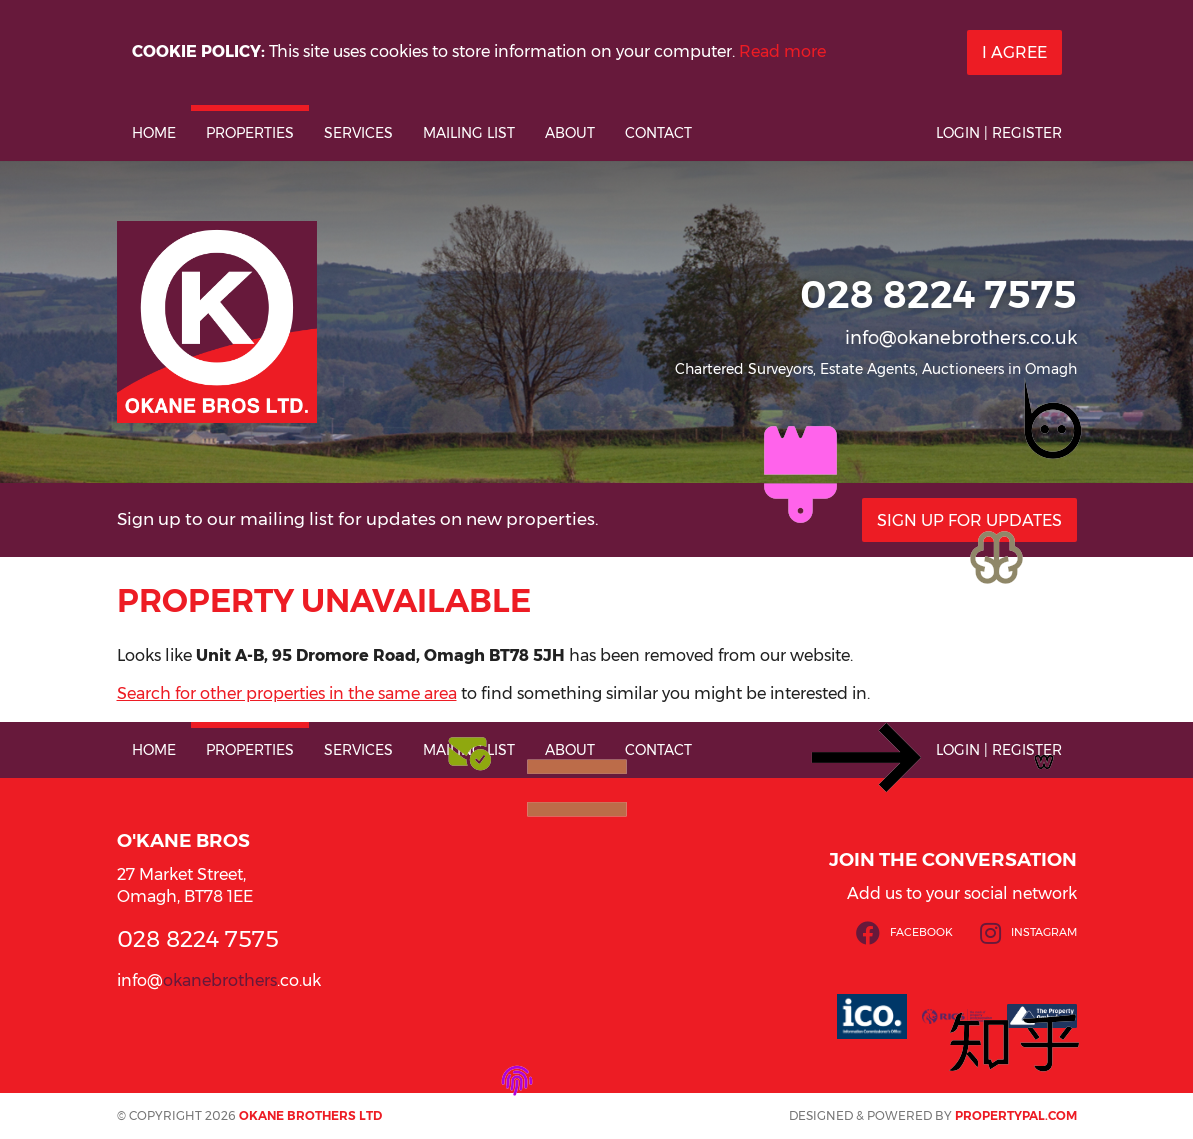  What do you see at coordinates (577, 788) in the screenshot?
I see `indicates equality or balance between values` at bounding box center [577, 788].